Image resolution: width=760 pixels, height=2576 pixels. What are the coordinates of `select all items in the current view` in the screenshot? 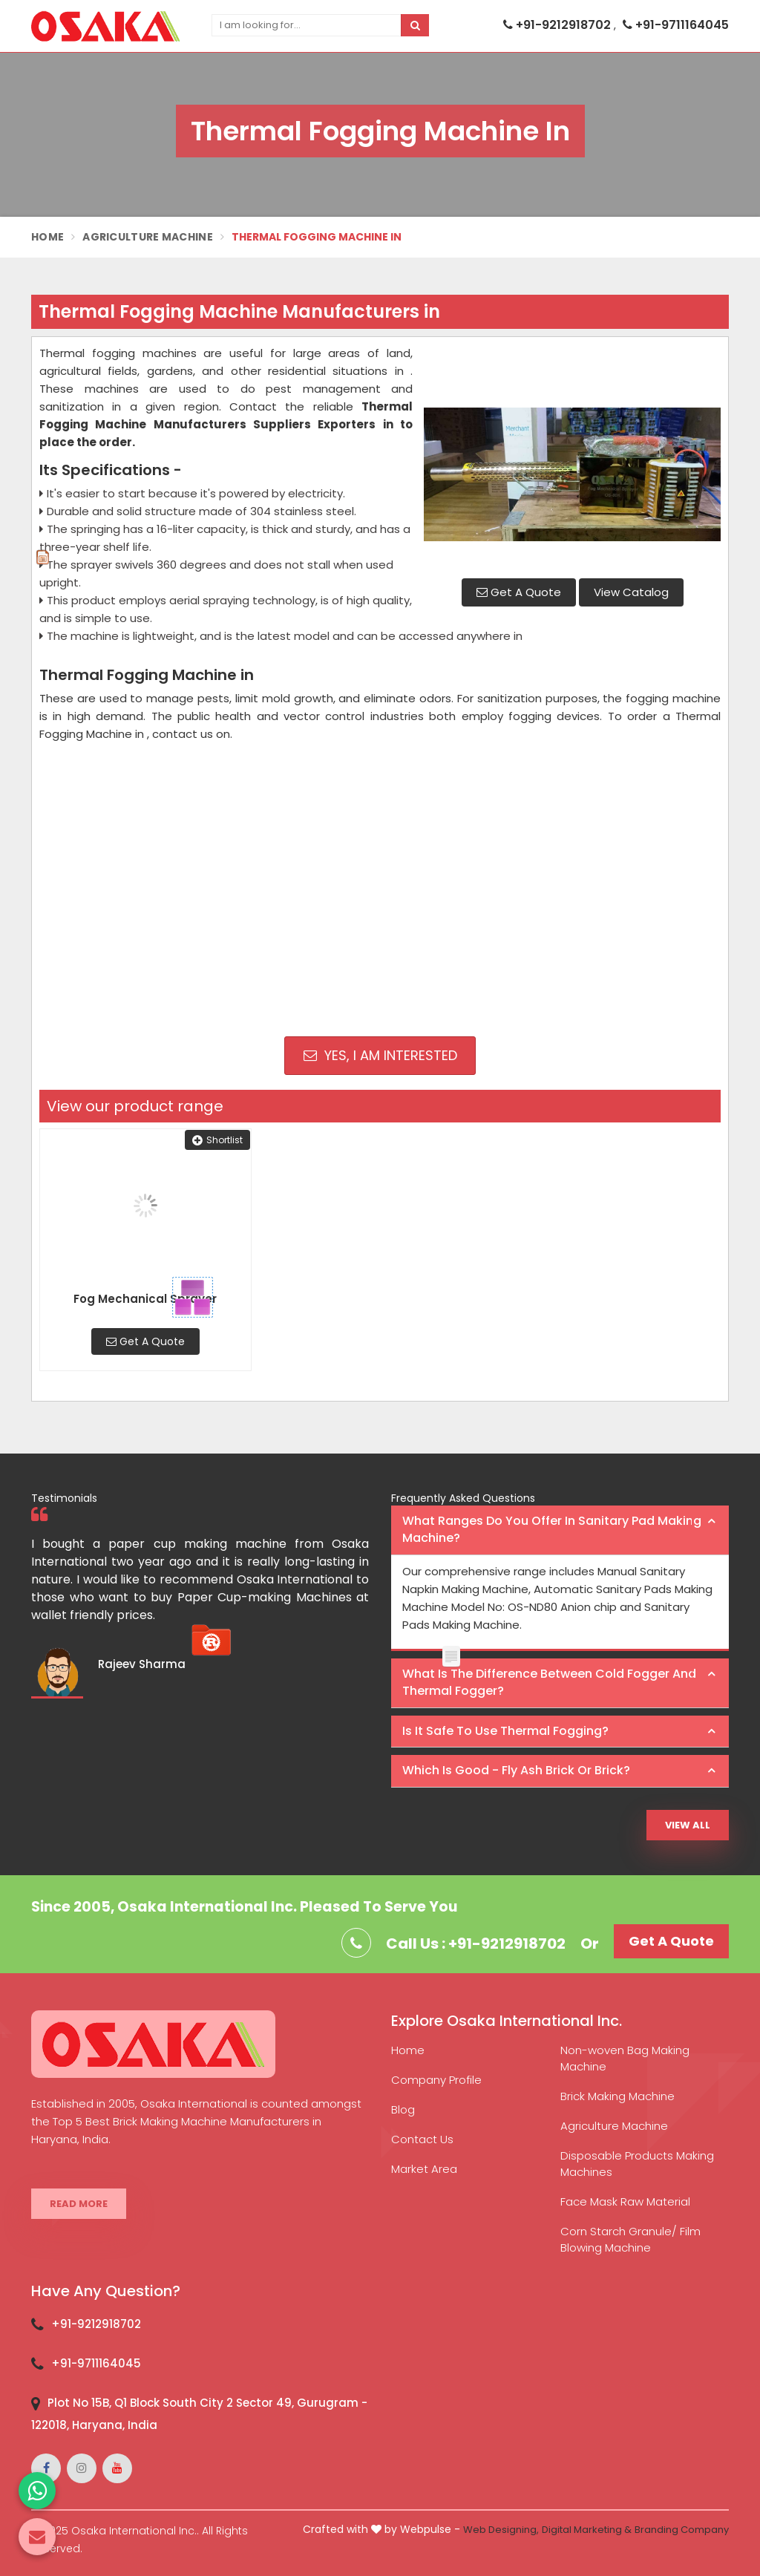 It's located at (192, 1297).